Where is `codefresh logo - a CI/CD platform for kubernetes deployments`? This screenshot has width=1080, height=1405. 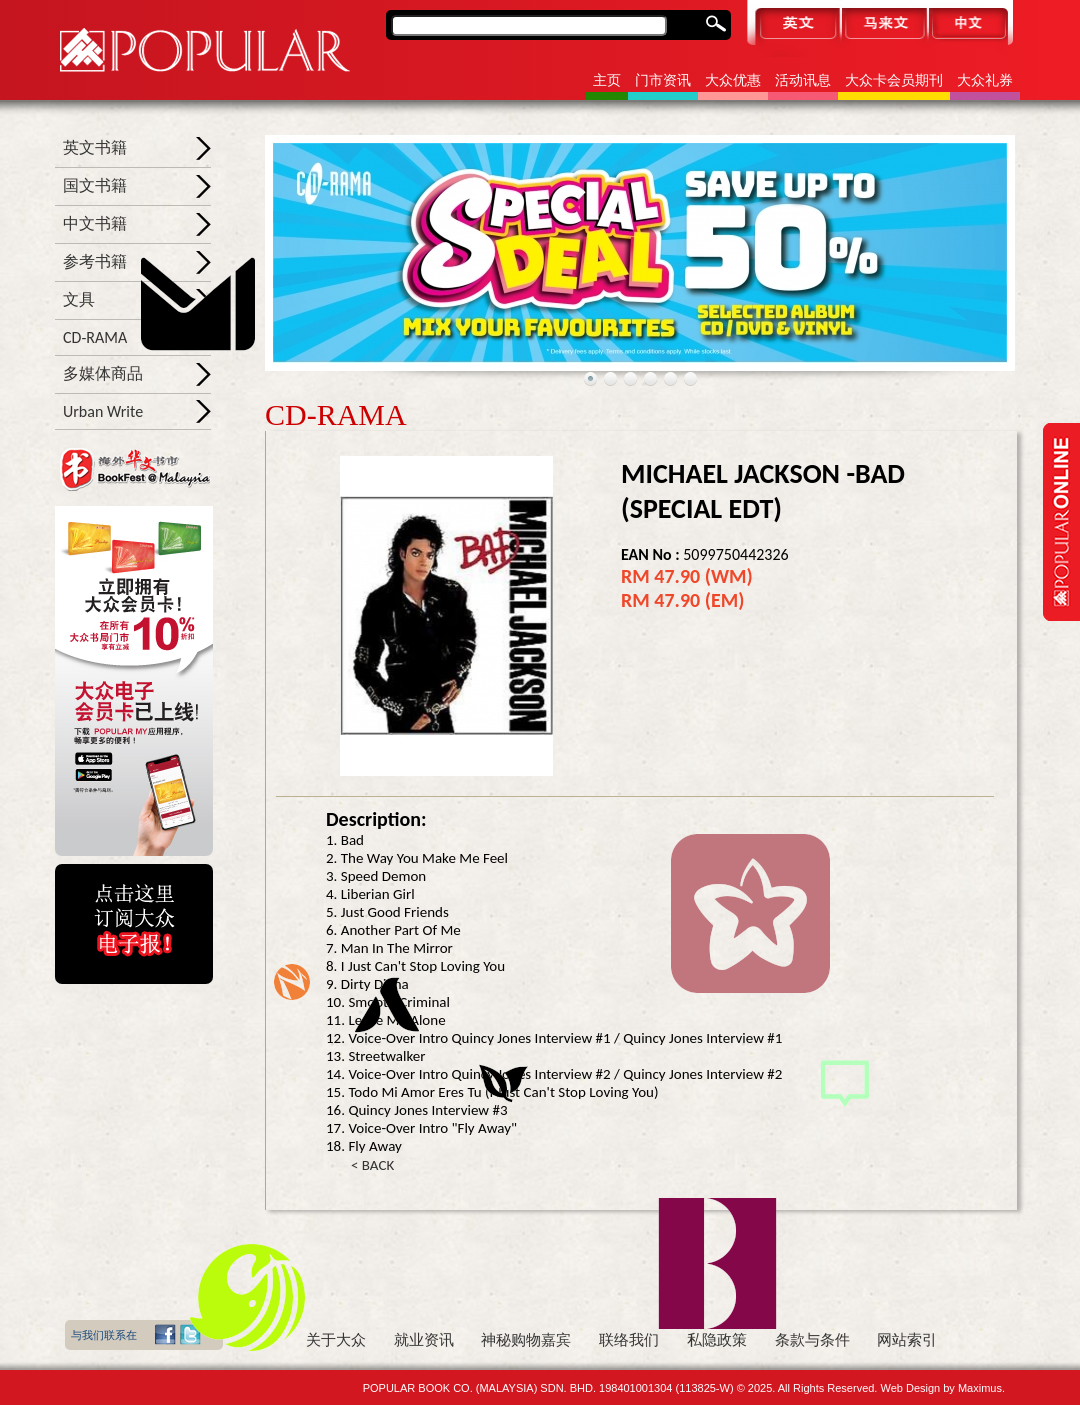
codefresh logo - a CI/CD platform for kubernetes deployments is located at coordinates (503, 1083).